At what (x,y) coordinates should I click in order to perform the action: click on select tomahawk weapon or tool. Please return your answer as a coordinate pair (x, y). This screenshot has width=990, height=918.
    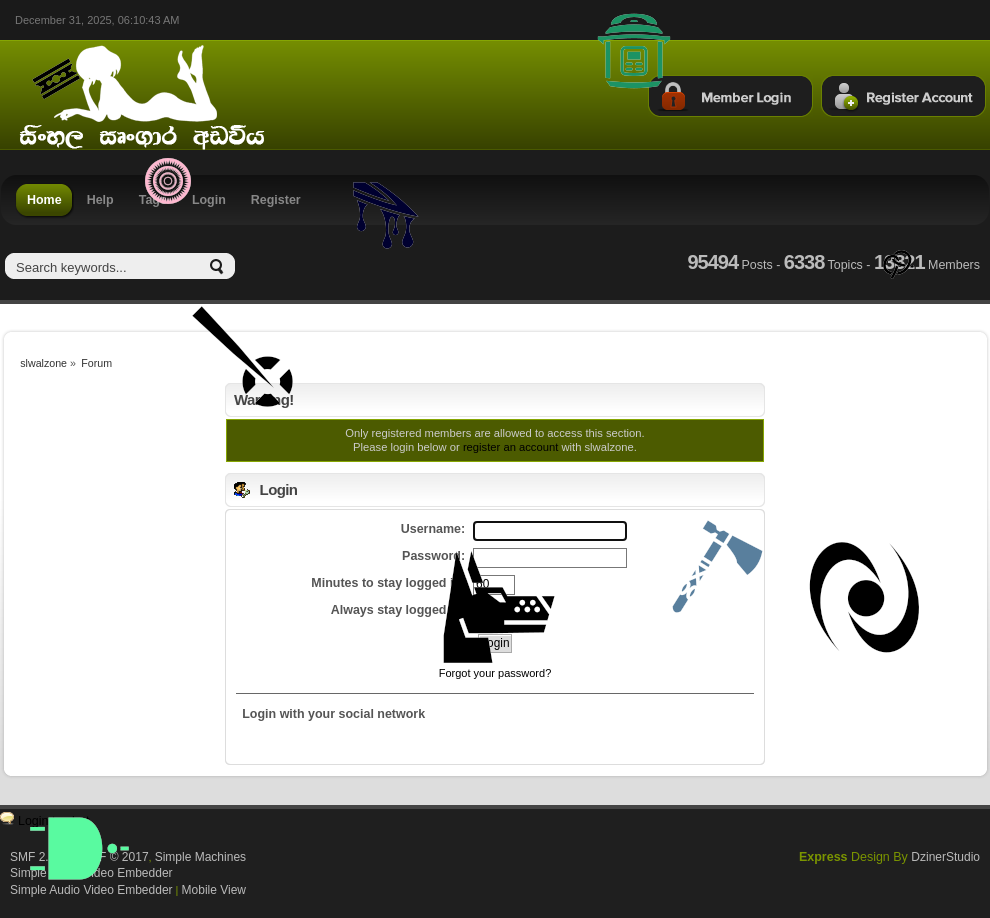
    Looking at the image, I should click on (717, 566).